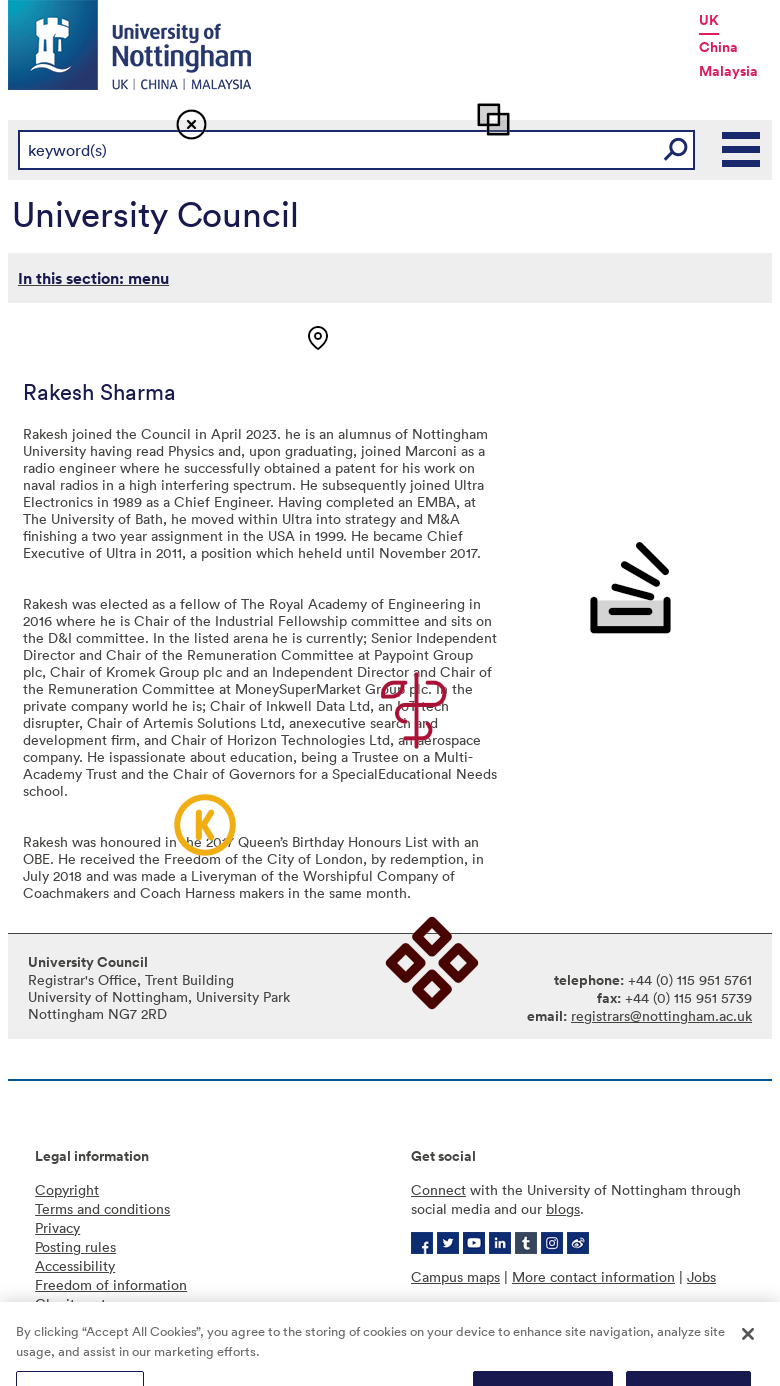 The height and width of the screenshot is (1386, 780). I want to click on close or dismiss a dialog, so click(191, 124).